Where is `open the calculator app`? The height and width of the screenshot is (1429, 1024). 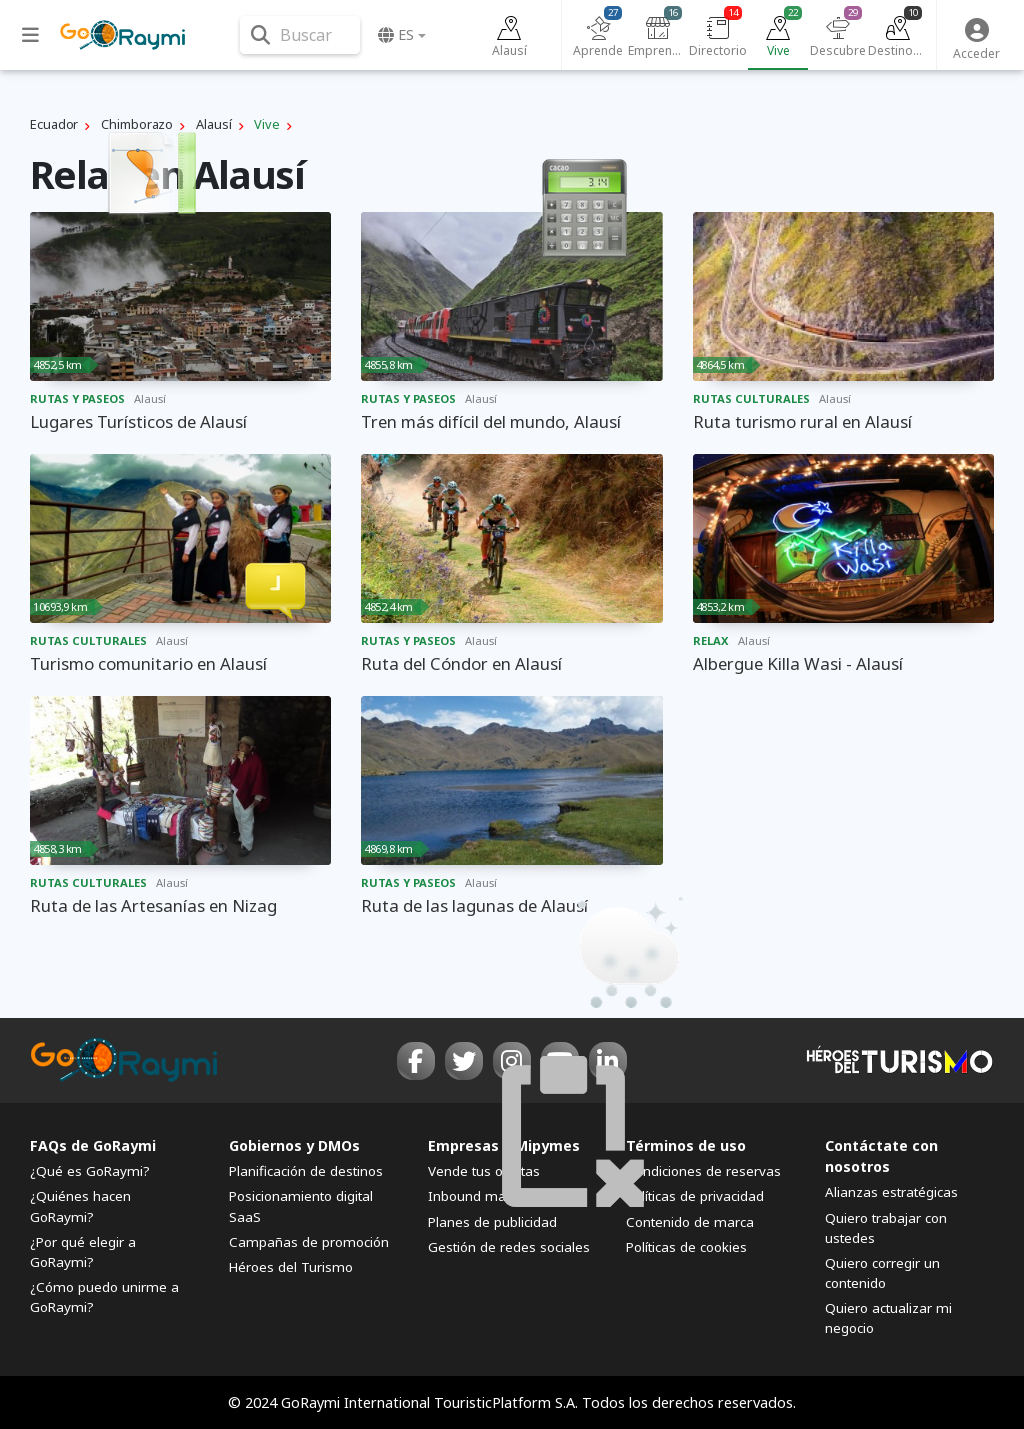
open the calculator app is located at coordinates (584, 211).